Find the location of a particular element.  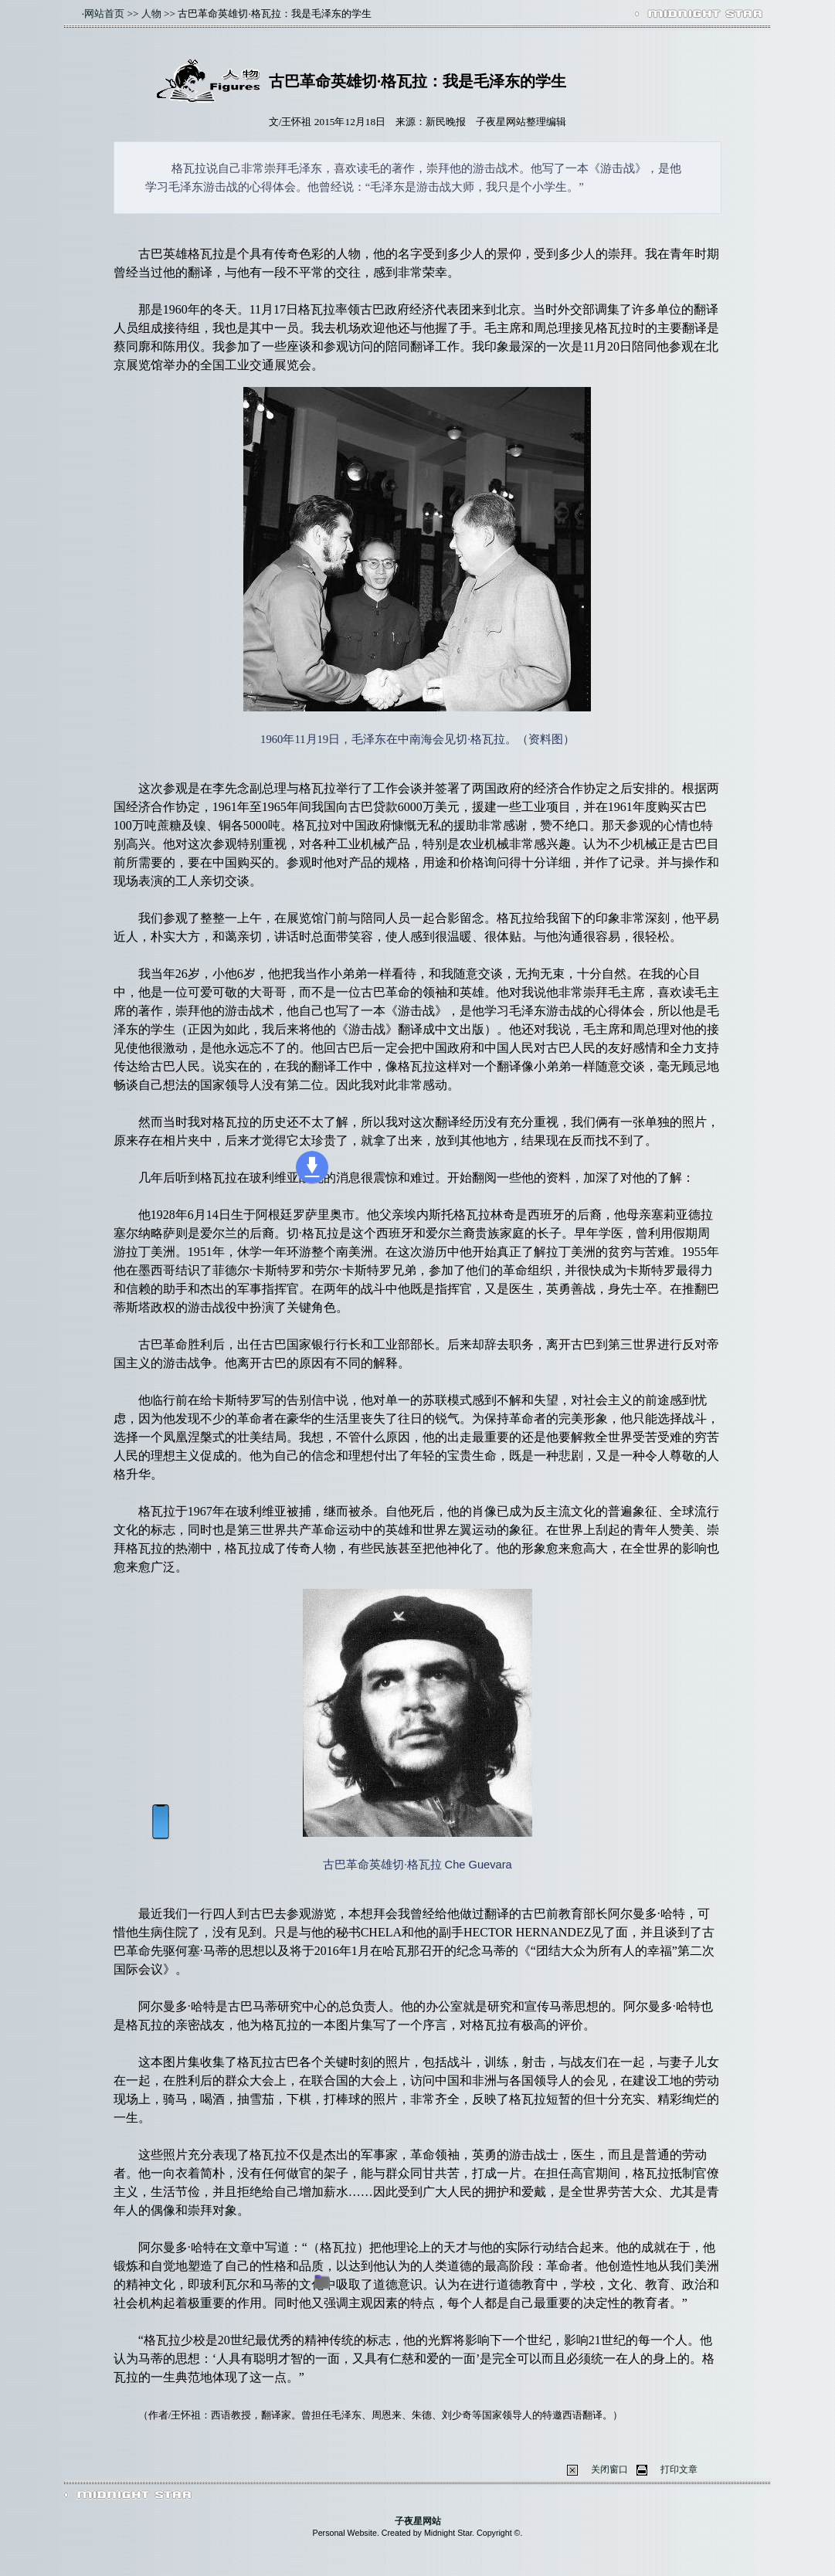

indicates a downloaded file or completed download is located at coordinates (312, 1167).